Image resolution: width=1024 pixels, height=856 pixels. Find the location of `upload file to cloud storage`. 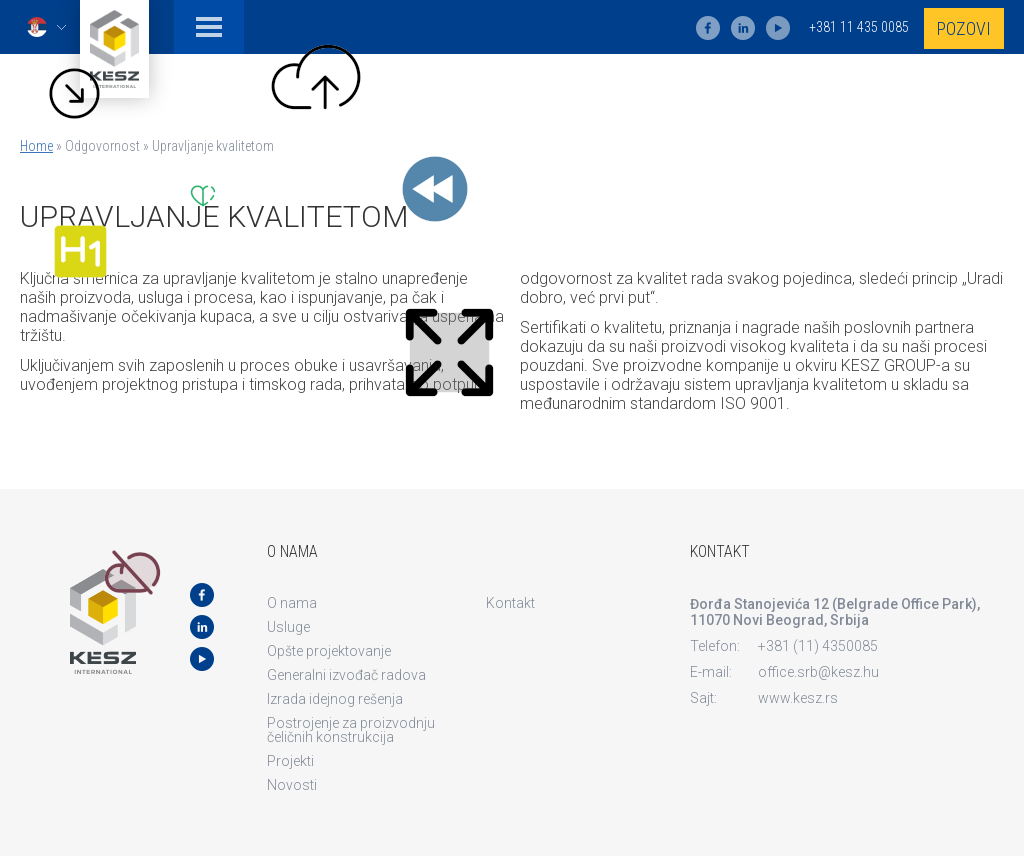

upload file to cloud storage is located at coordinates (316, 77).